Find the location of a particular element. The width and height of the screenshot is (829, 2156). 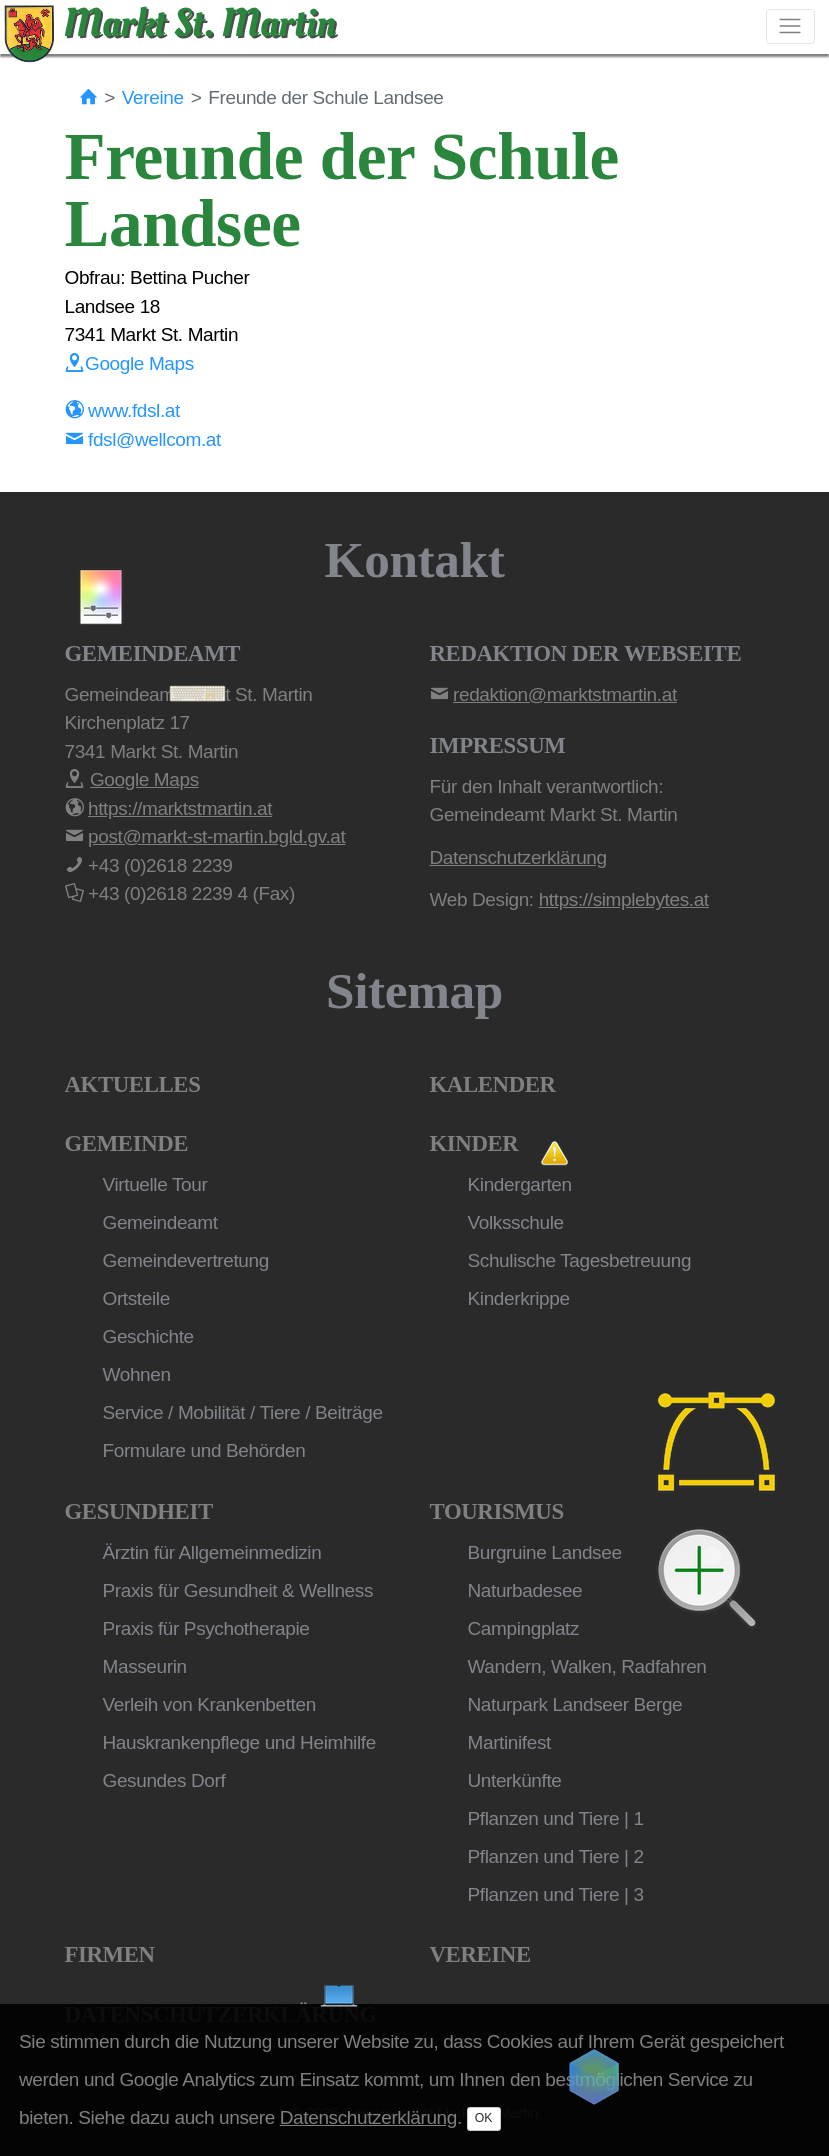

indicates a warning or caution state is located at coordinates (536, 1176).